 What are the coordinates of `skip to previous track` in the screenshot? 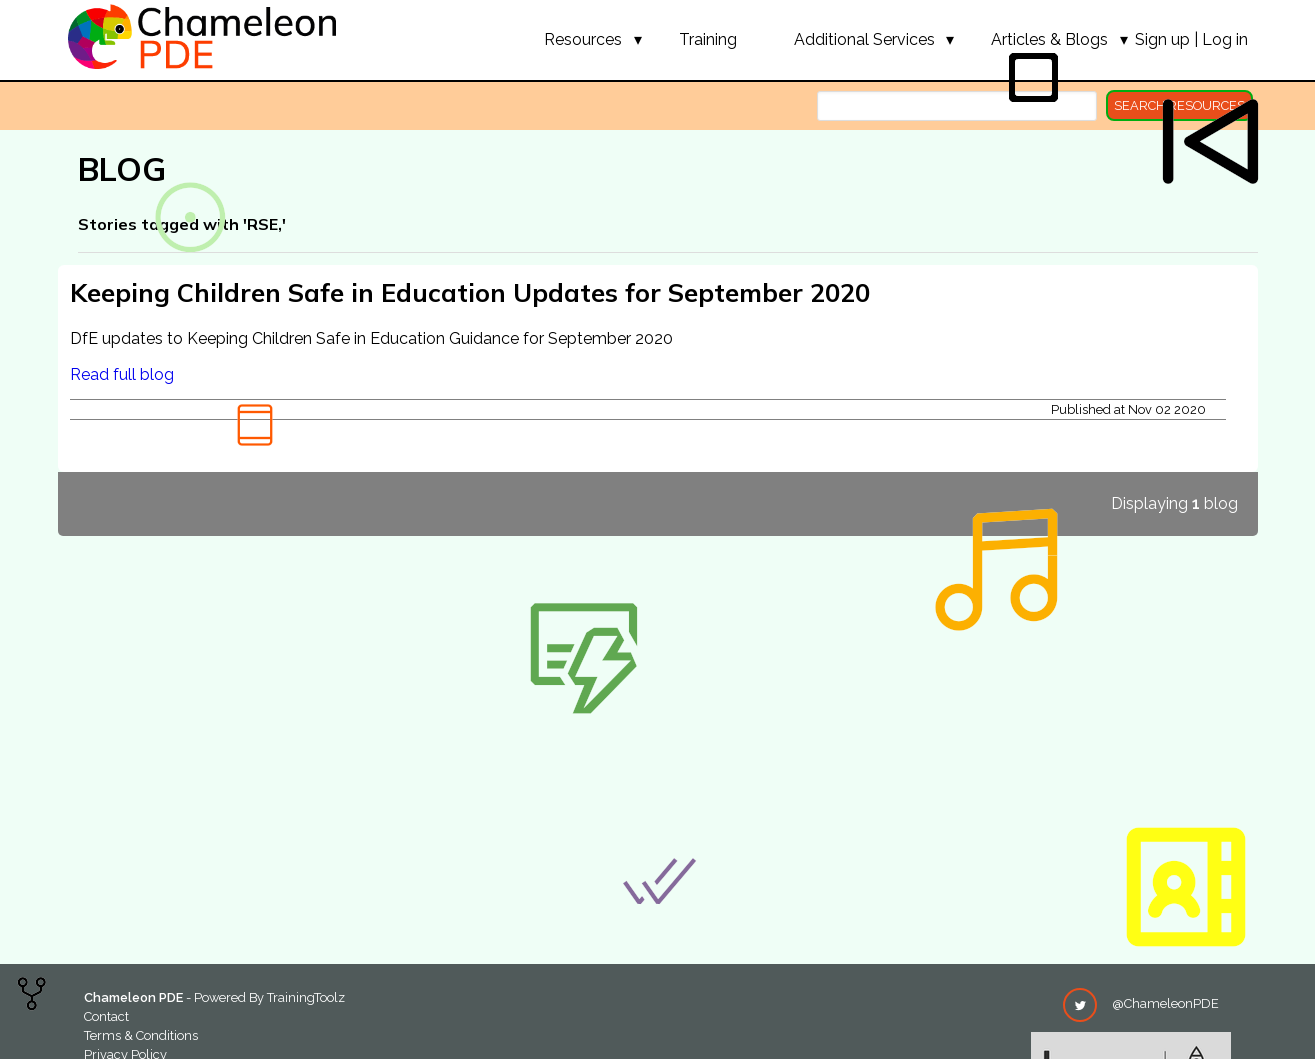 It's located at (1210, 141).